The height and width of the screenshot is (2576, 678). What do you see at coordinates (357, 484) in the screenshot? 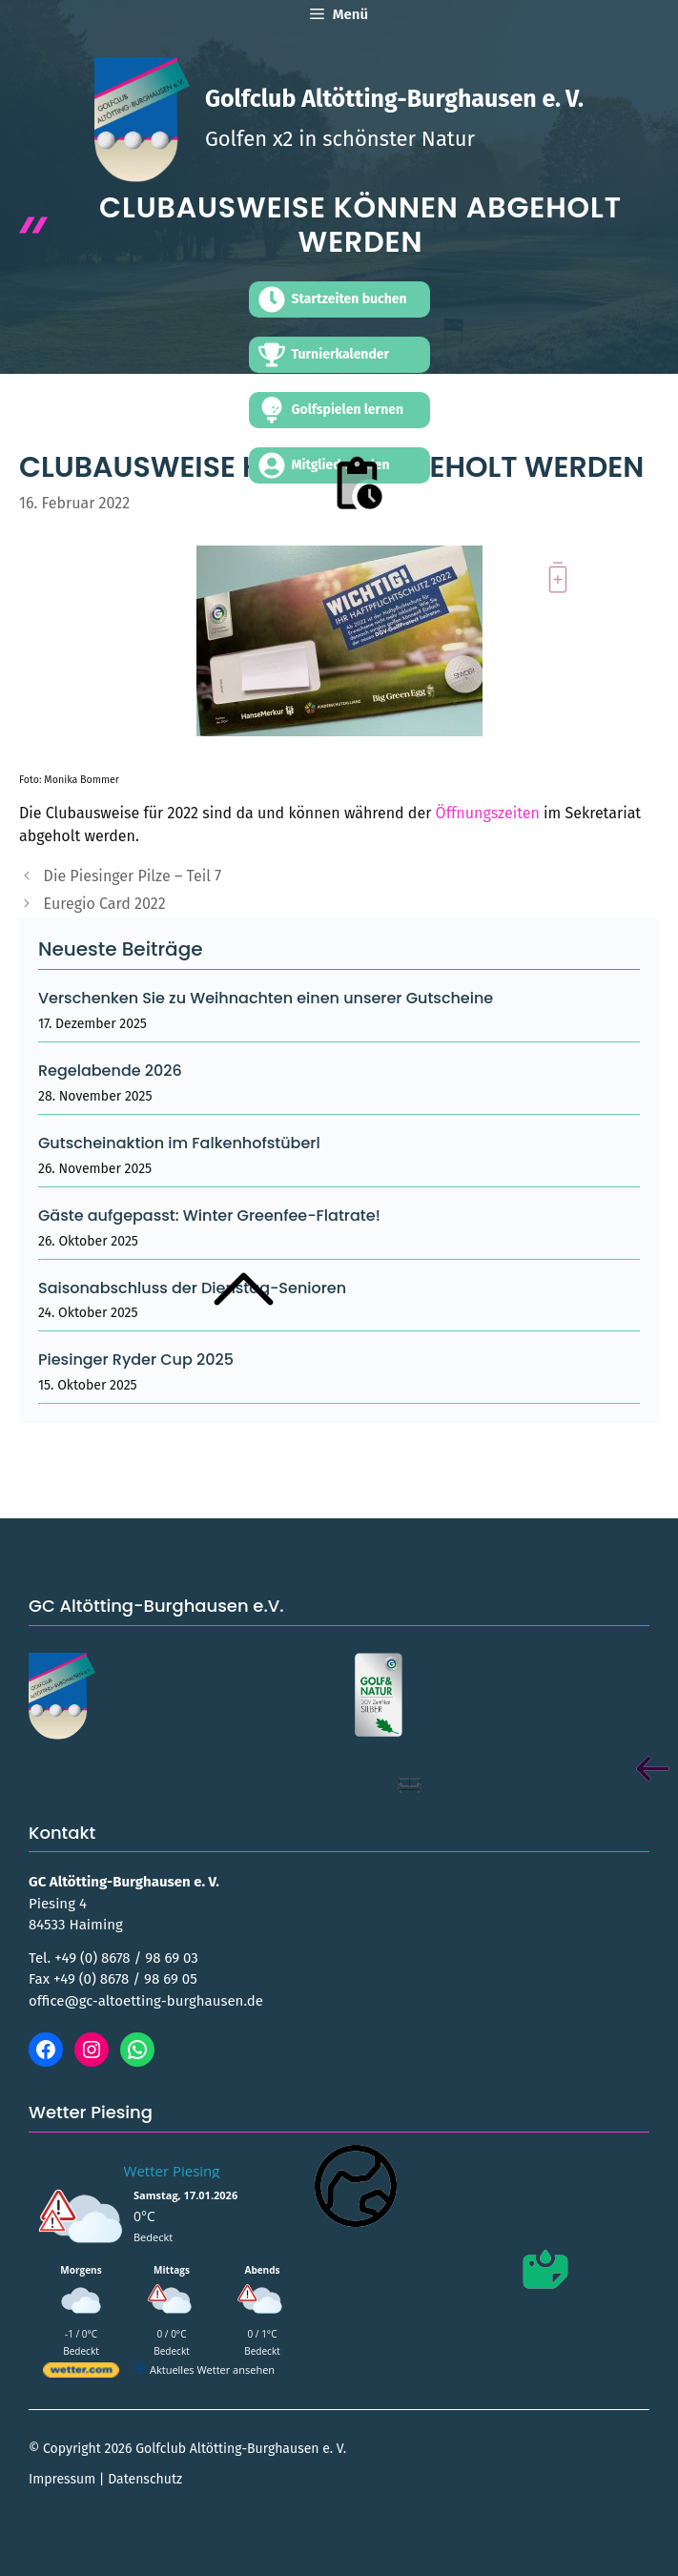
I see `view pending tasks or actions` at bounding box center [357, 484].